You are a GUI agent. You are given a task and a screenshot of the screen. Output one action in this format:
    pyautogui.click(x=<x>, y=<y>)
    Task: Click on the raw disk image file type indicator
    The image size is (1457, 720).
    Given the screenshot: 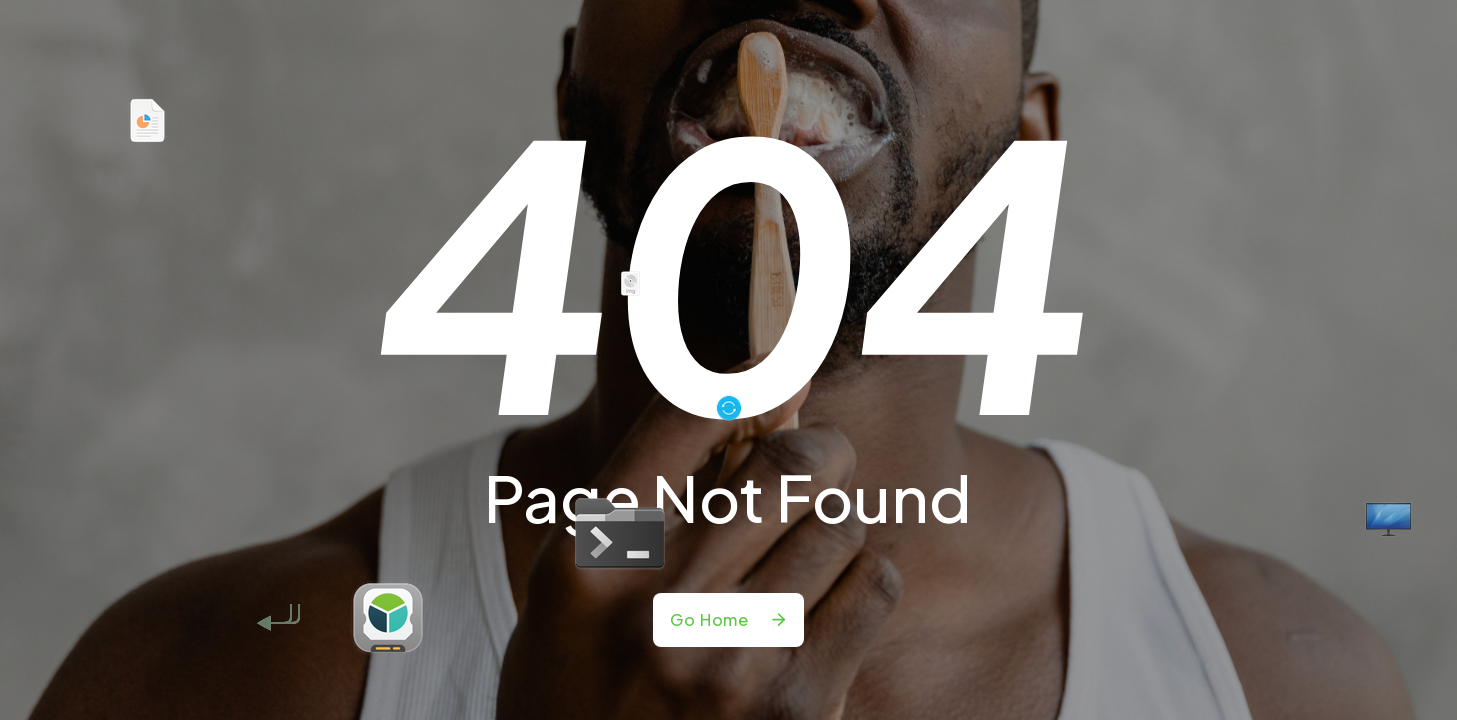 What is the action you would take?
    pyautogui.click(x=630, y=283)
    